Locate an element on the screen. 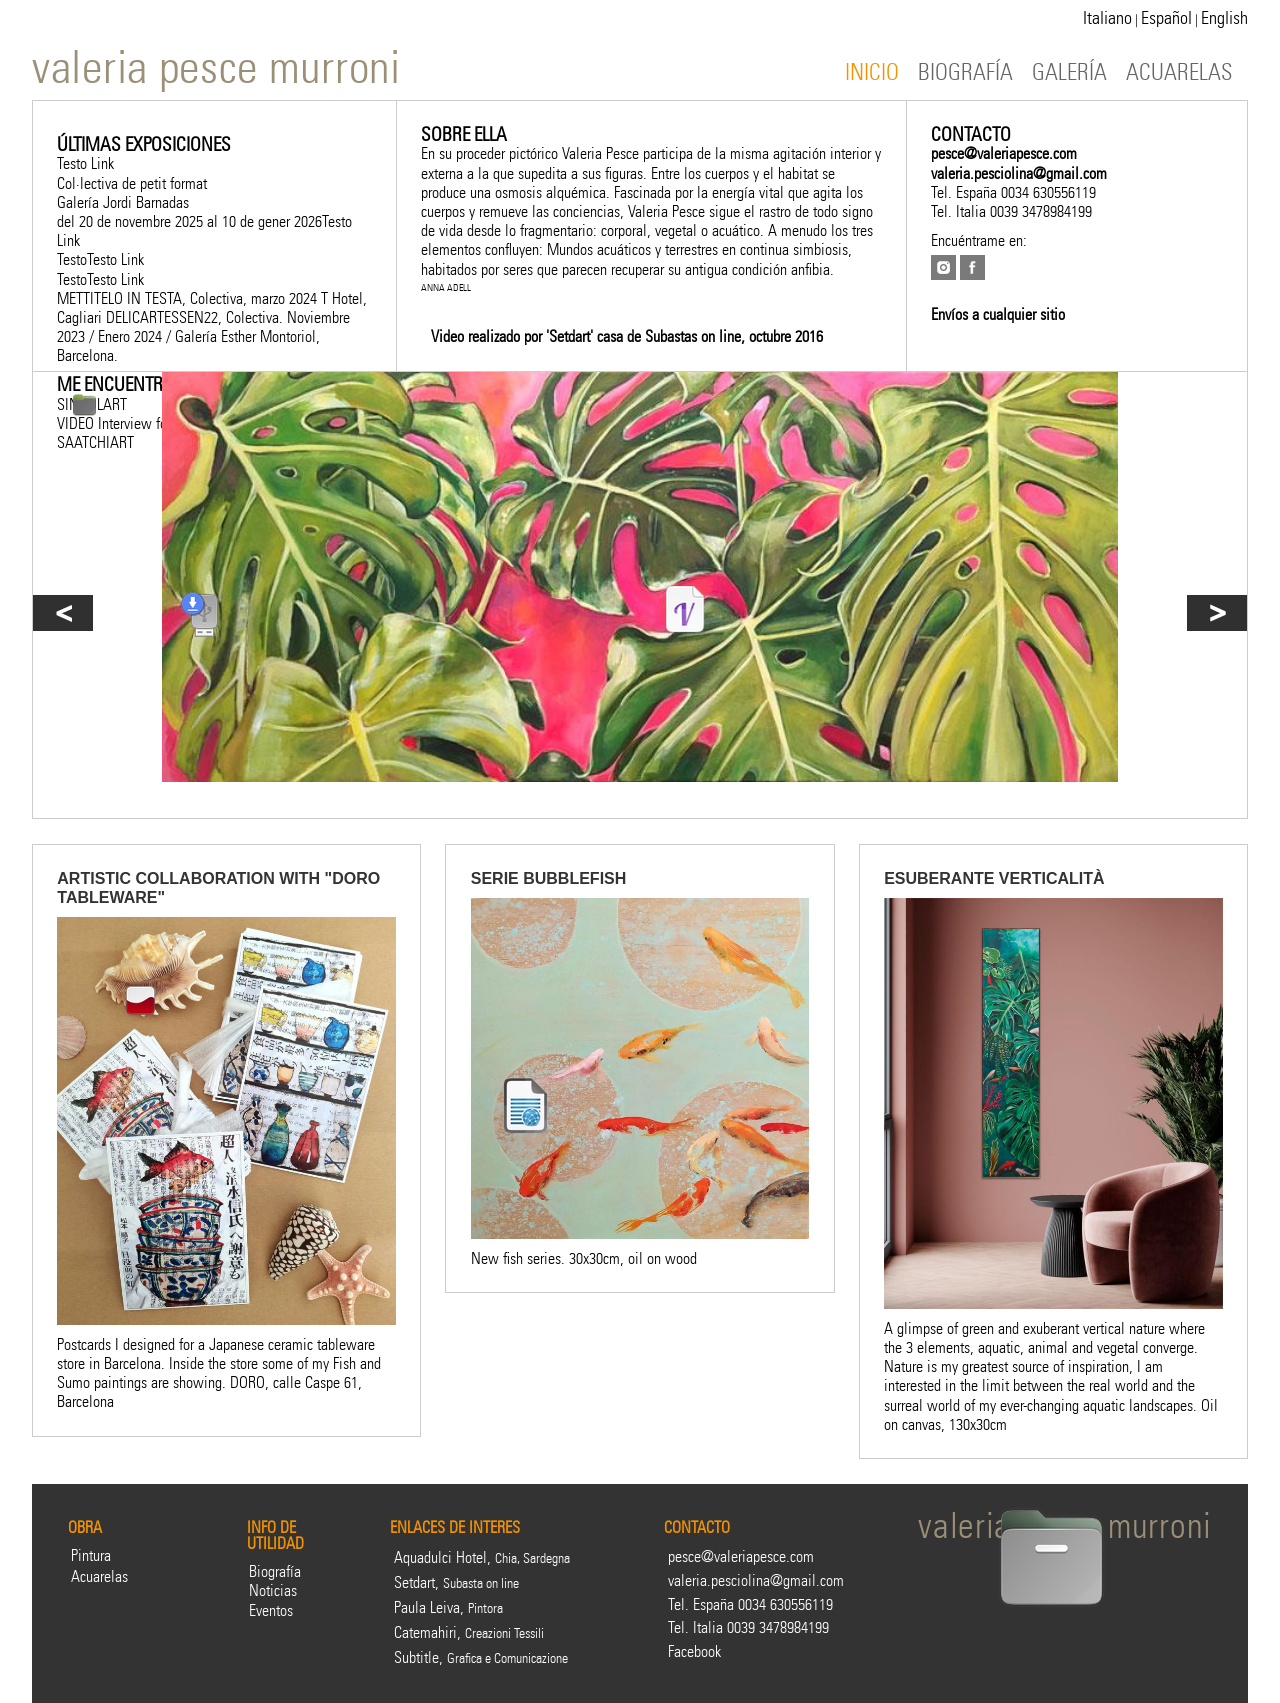 This screenshot has width=1280, height=1703. open wine compatibility layer application is located at coordinates (140, 1000).